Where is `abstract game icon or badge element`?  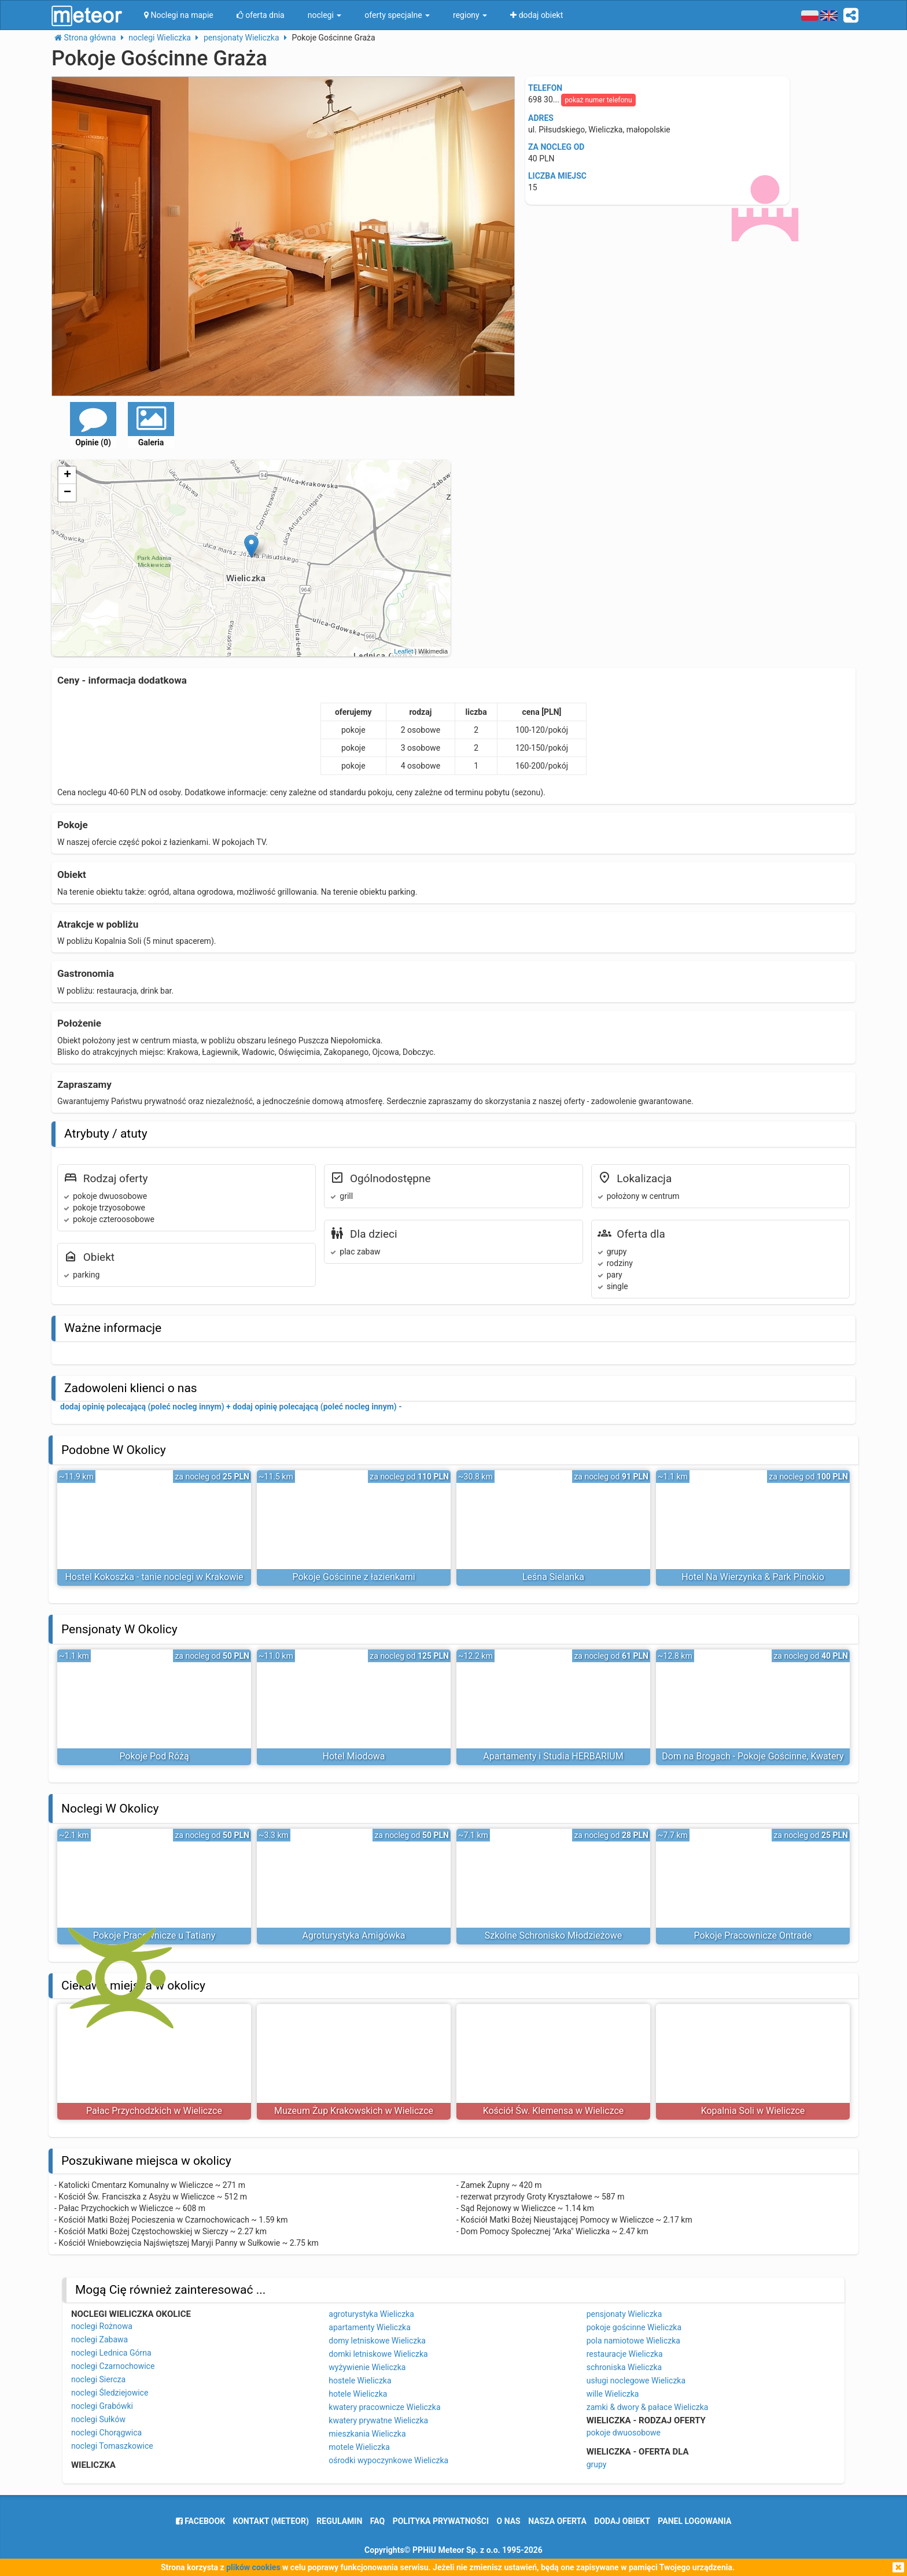 abstract game icon or badge element is located at coordinates (121, 1978).